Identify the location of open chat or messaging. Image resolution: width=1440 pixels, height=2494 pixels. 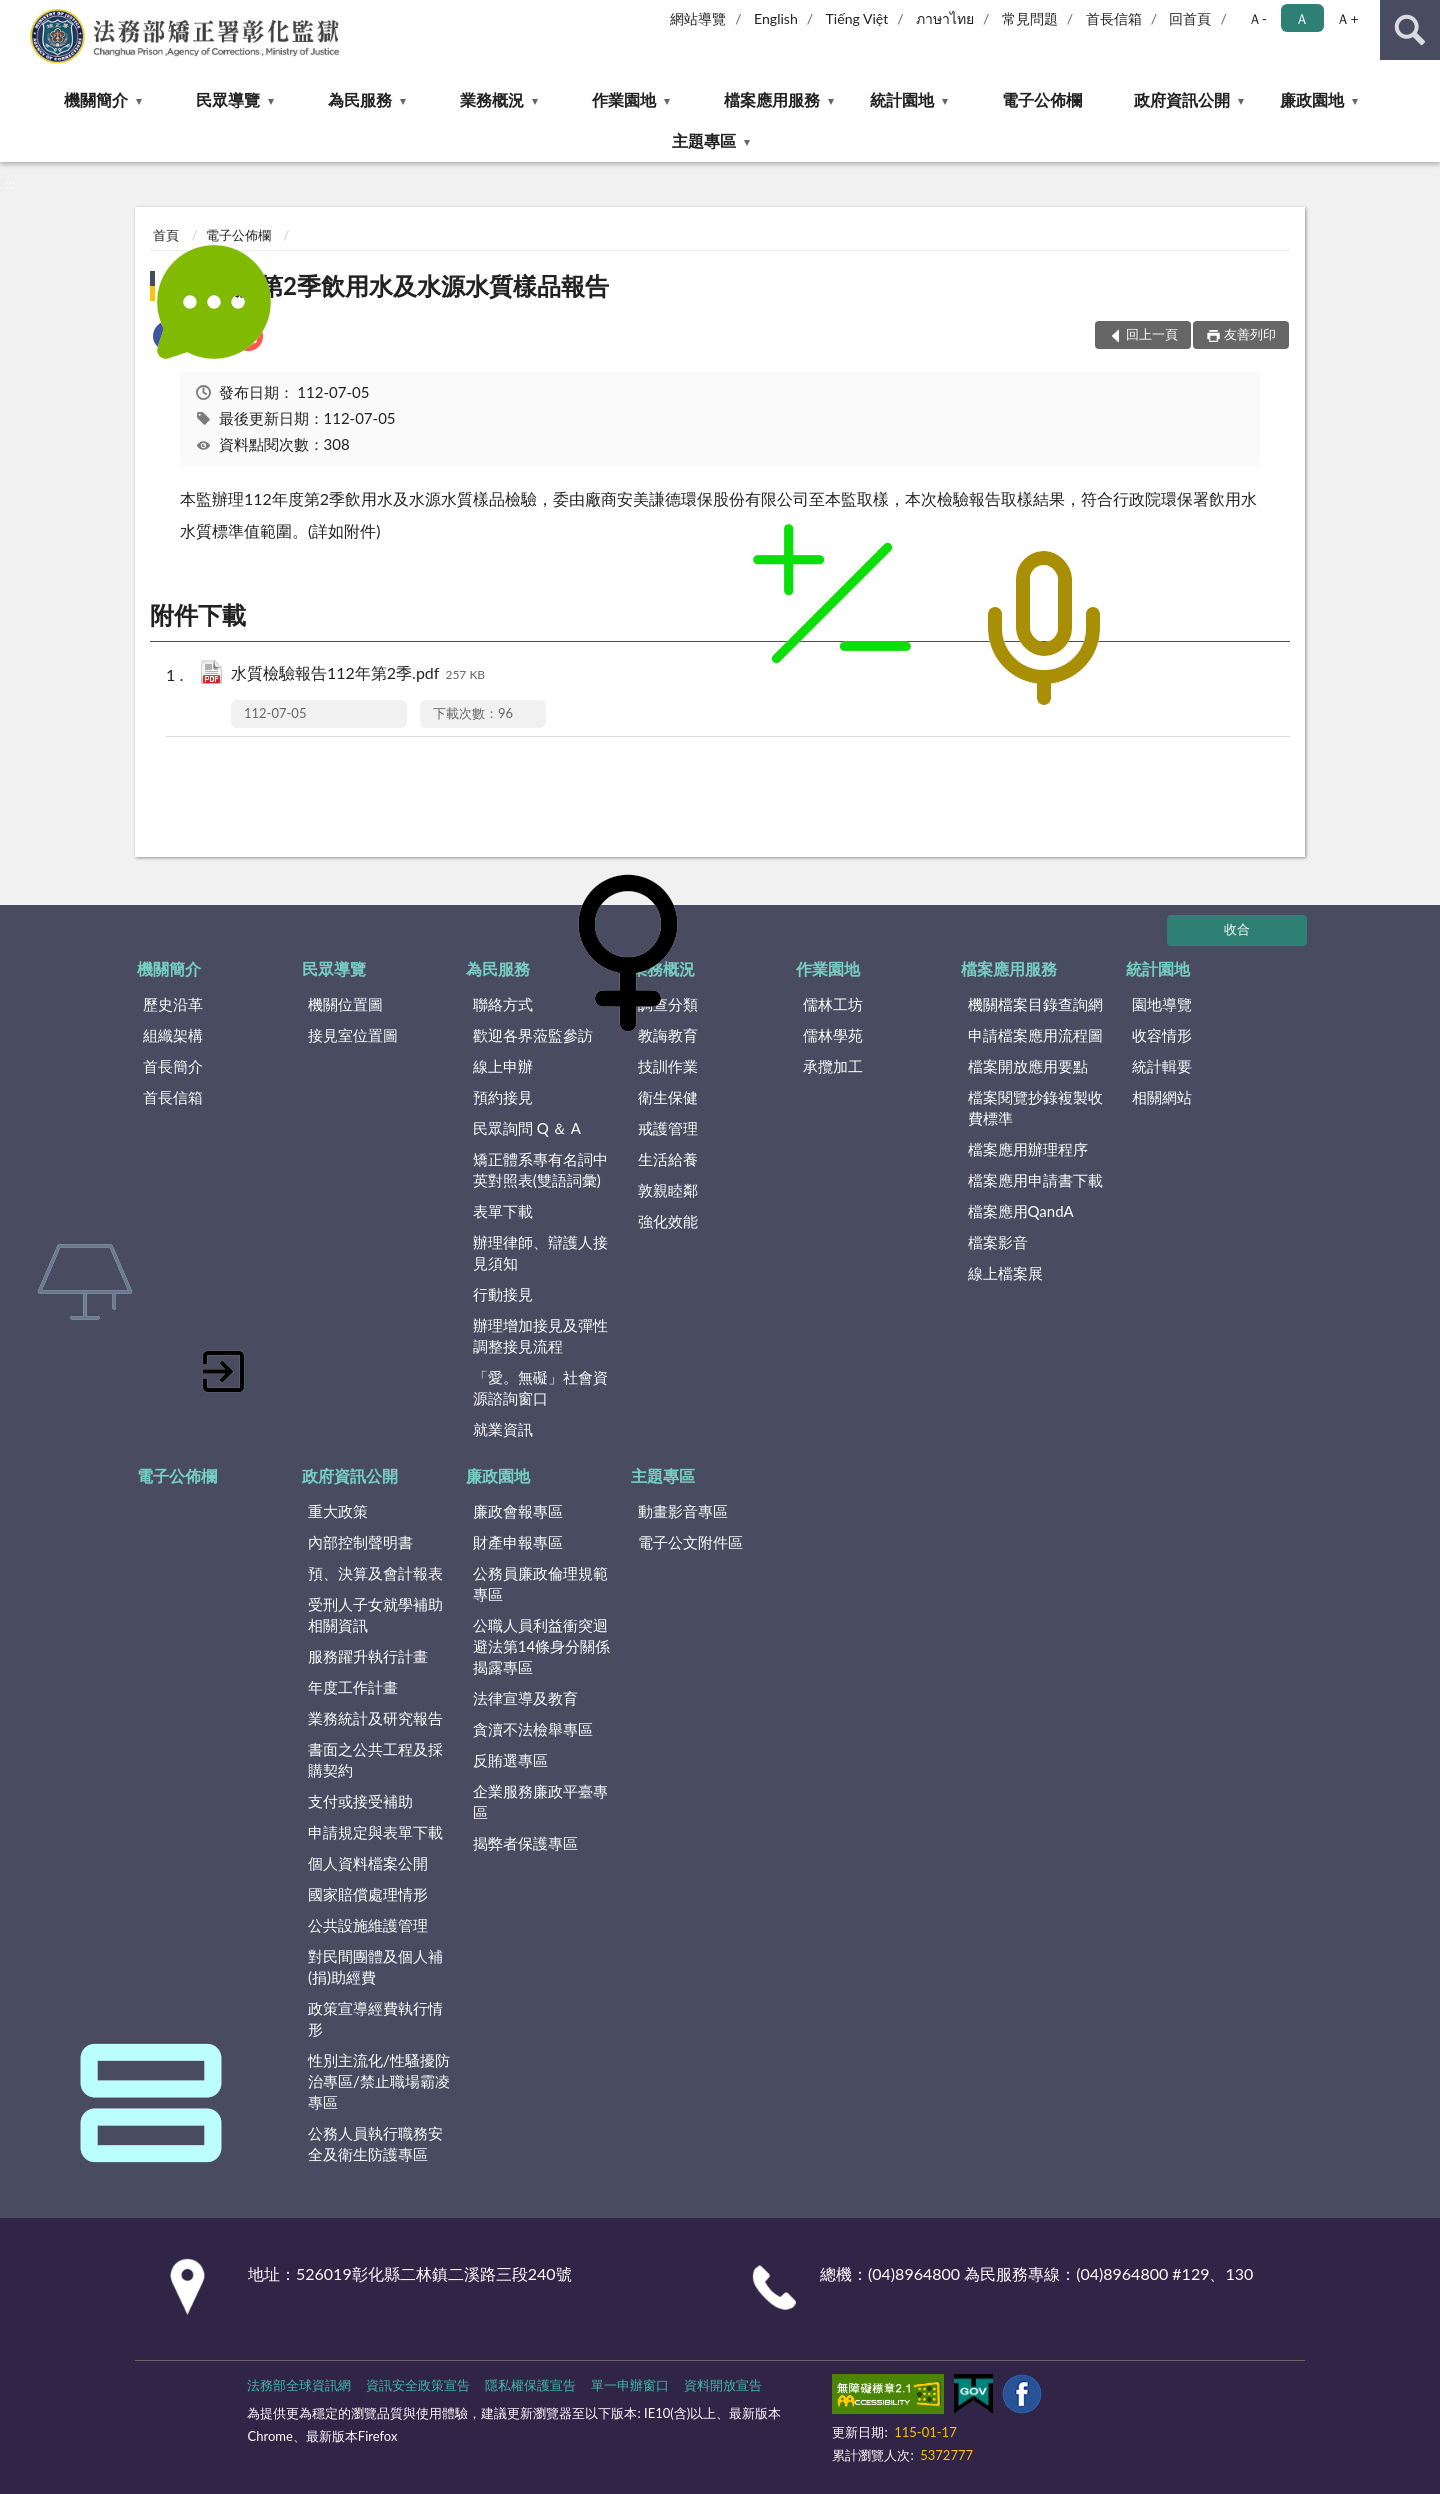
(214, 302).